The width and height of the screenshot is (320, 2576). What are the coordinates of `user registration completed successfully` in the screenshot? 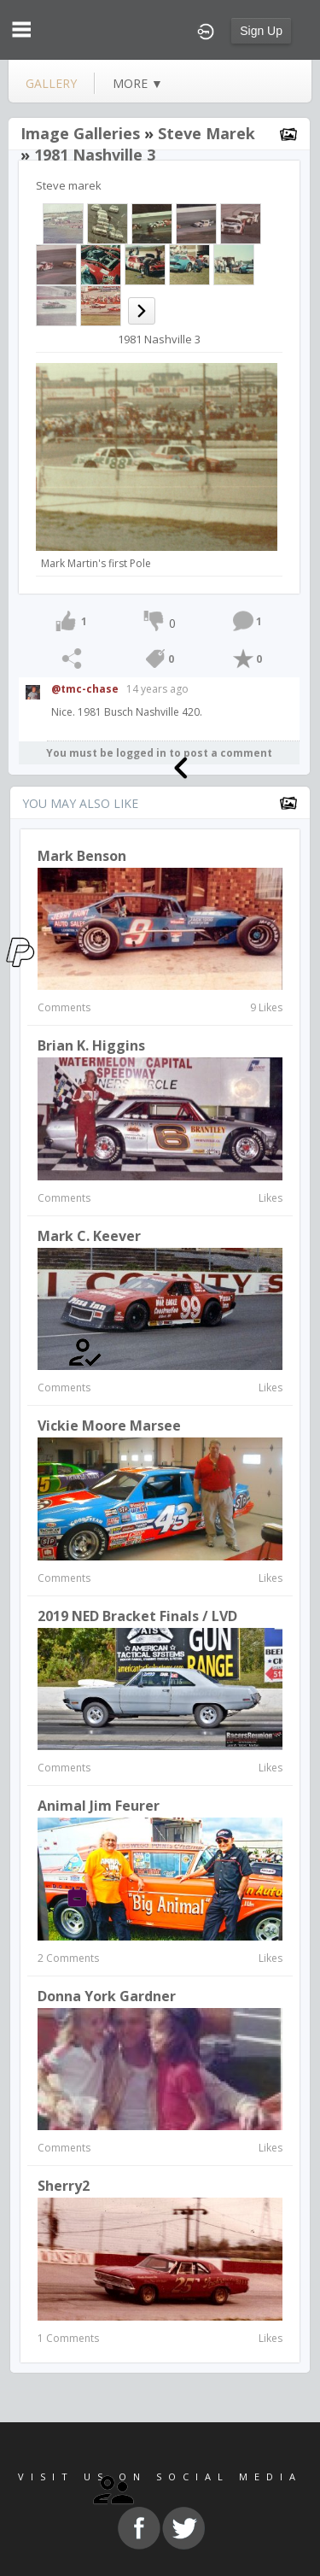 It's located at (84, 1352).